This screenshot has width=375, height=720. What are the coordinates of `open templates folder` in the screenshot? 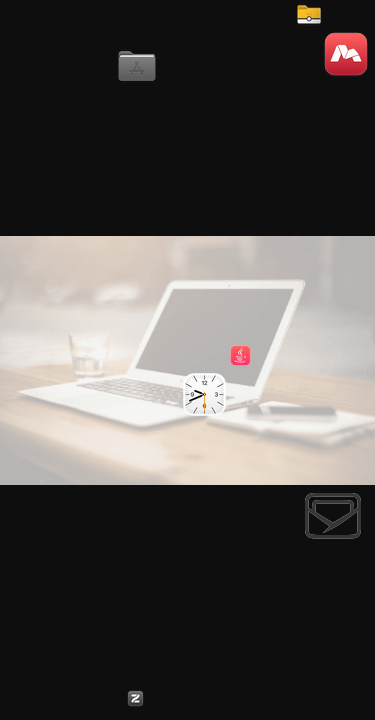 It's located at (137, 66).